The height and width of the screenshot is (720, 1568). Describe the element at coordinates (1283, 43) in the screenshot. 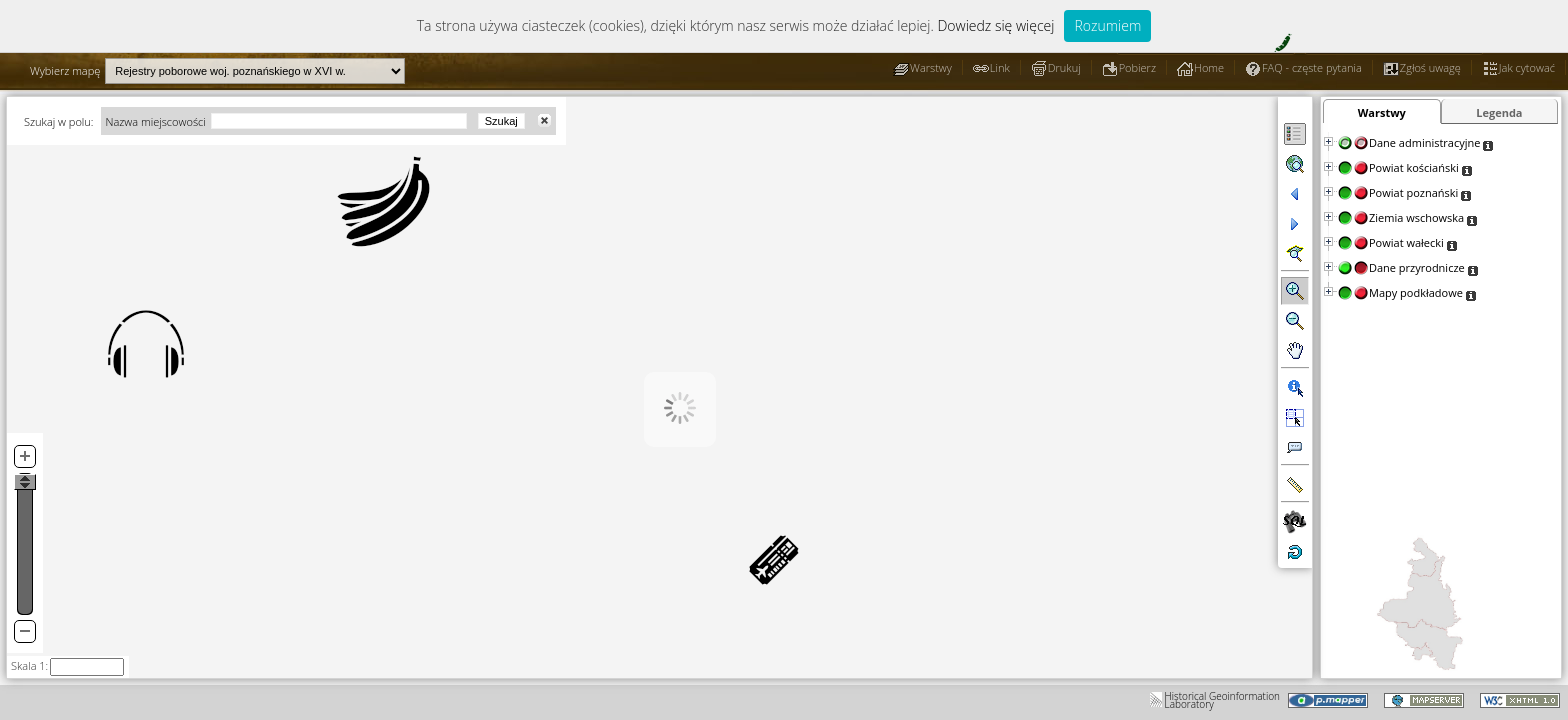

I see `food item in a cooking or recipe game` at that location.